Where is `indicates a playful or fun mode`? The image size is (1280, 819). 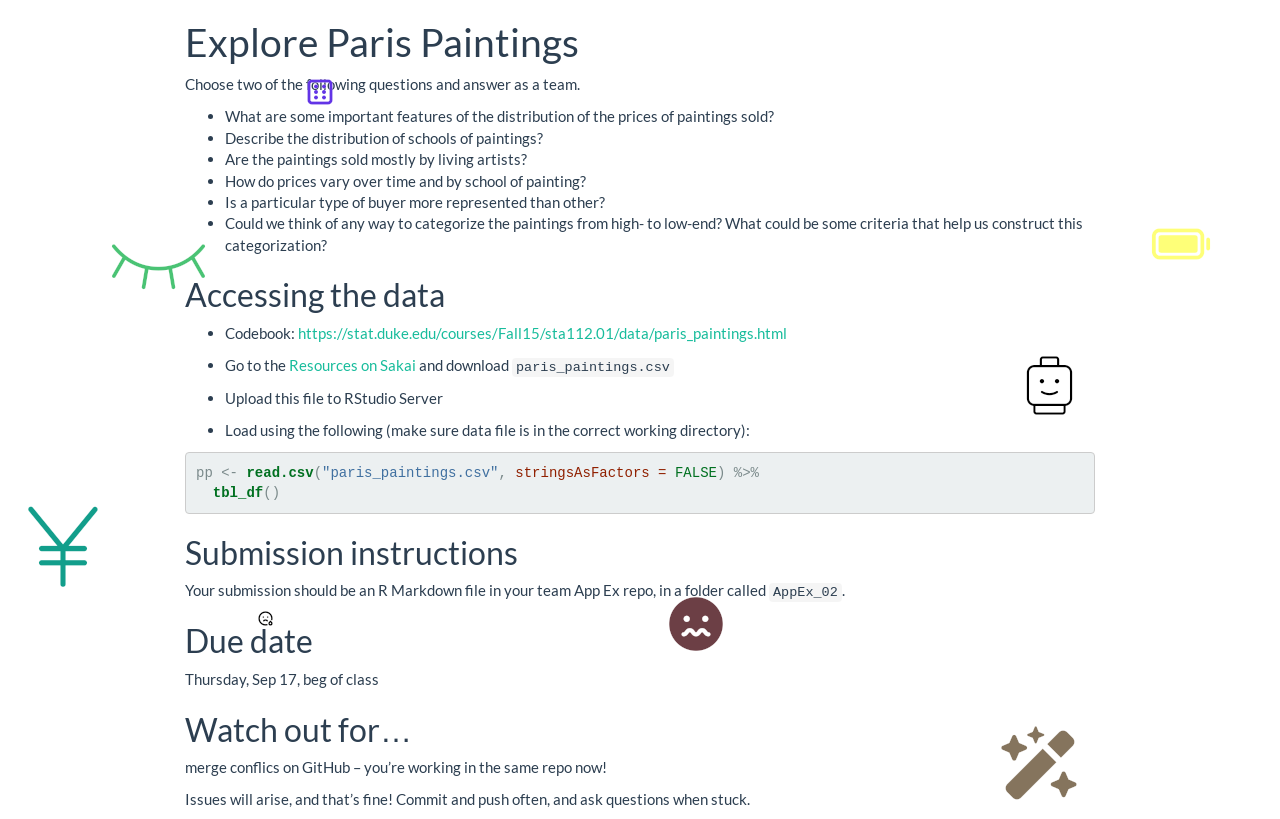 indicates a playful or fun mode is located at coordinates (1049, 385).